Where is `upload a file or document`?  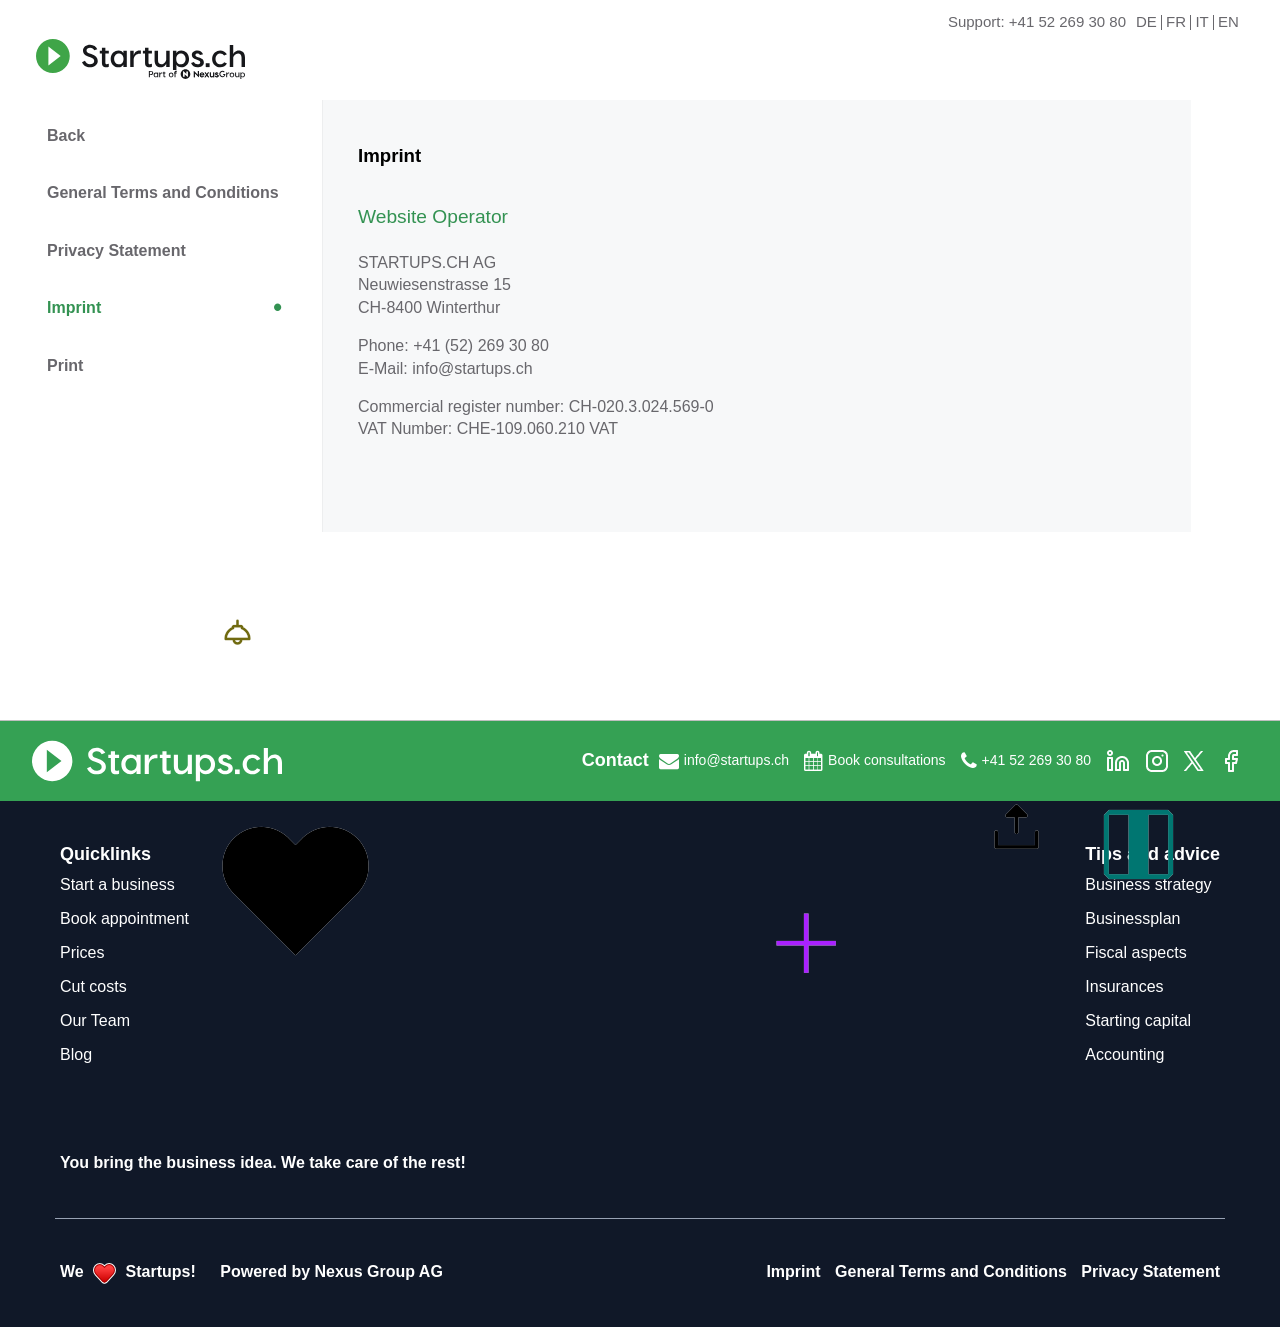
upload a file or document is located at coordinates (1016, 828).